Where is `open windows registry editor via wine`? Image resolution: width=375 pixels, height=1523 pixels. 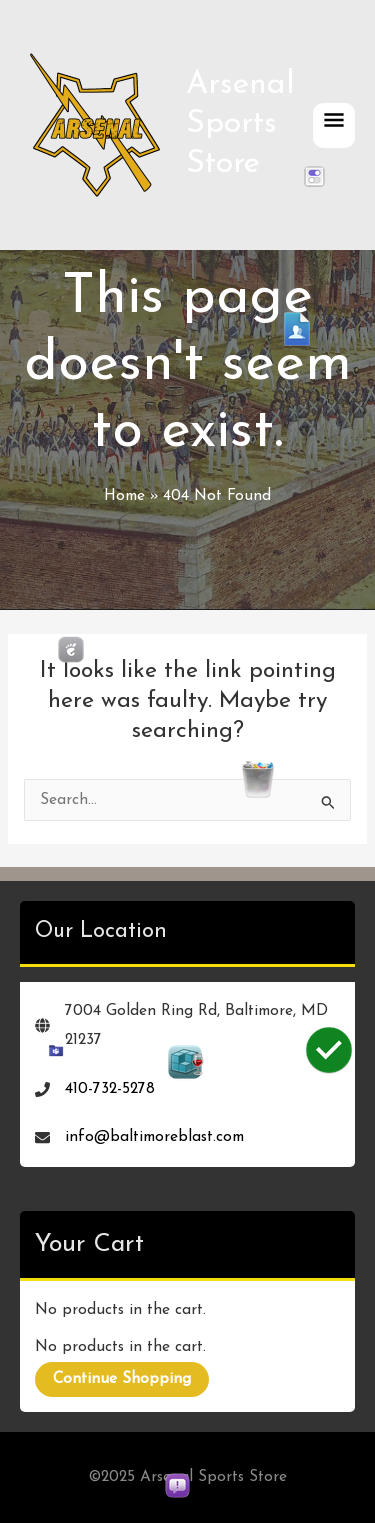 open windows registry editor via wine is located at coordinates (185, 1062).